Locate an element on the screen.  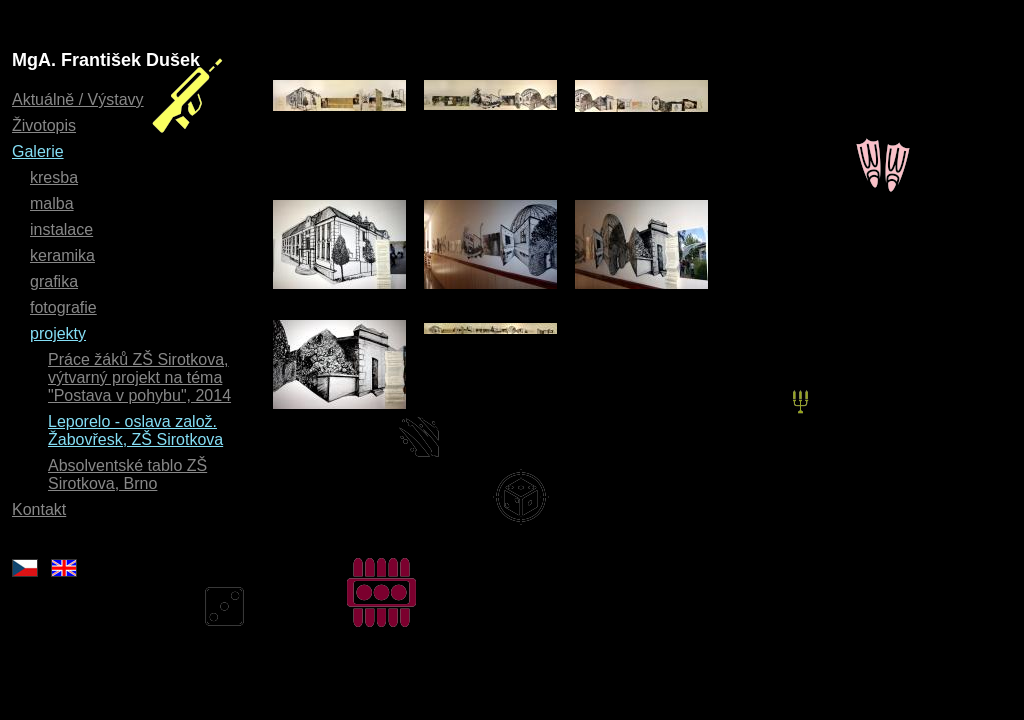
unlit candelabra indicating inactive or disabled lighting is located at coordinates (800, 401).